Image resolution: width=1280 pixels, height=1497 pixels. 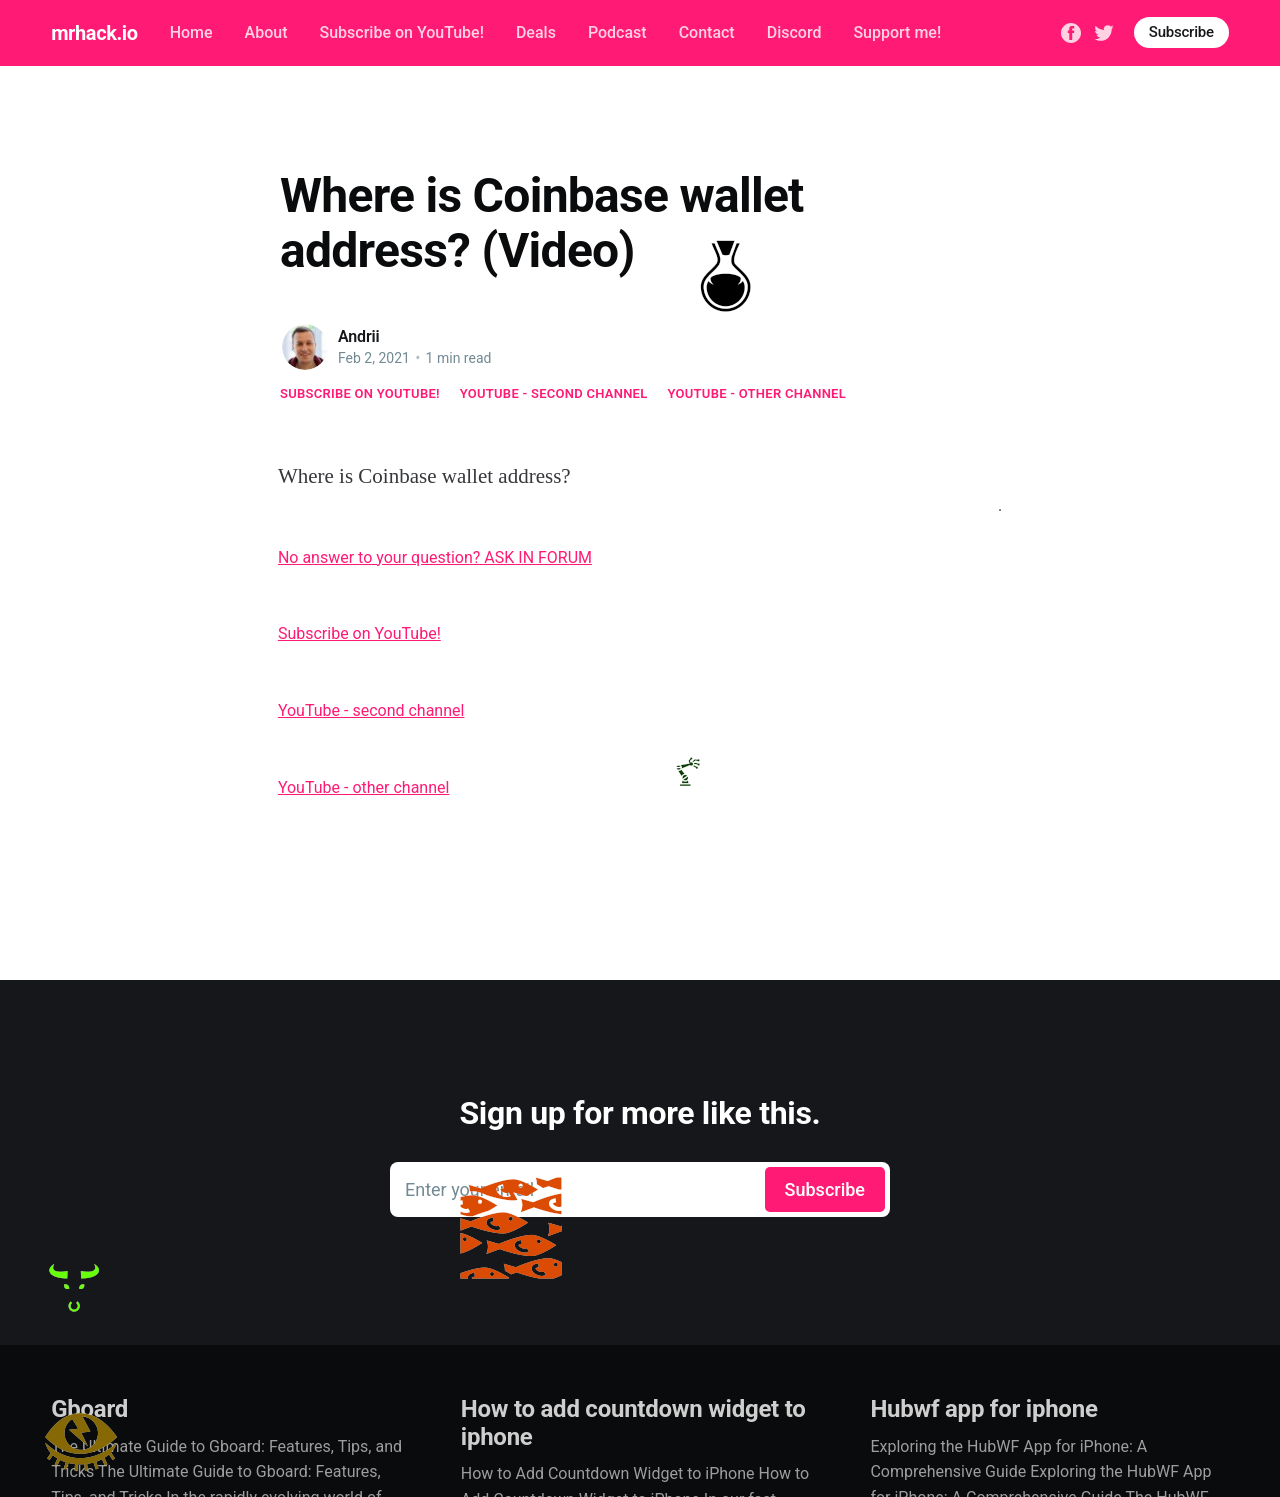 I want to click on indicates marine life or aquarium feature in a game, so click(x=511, y=1228).